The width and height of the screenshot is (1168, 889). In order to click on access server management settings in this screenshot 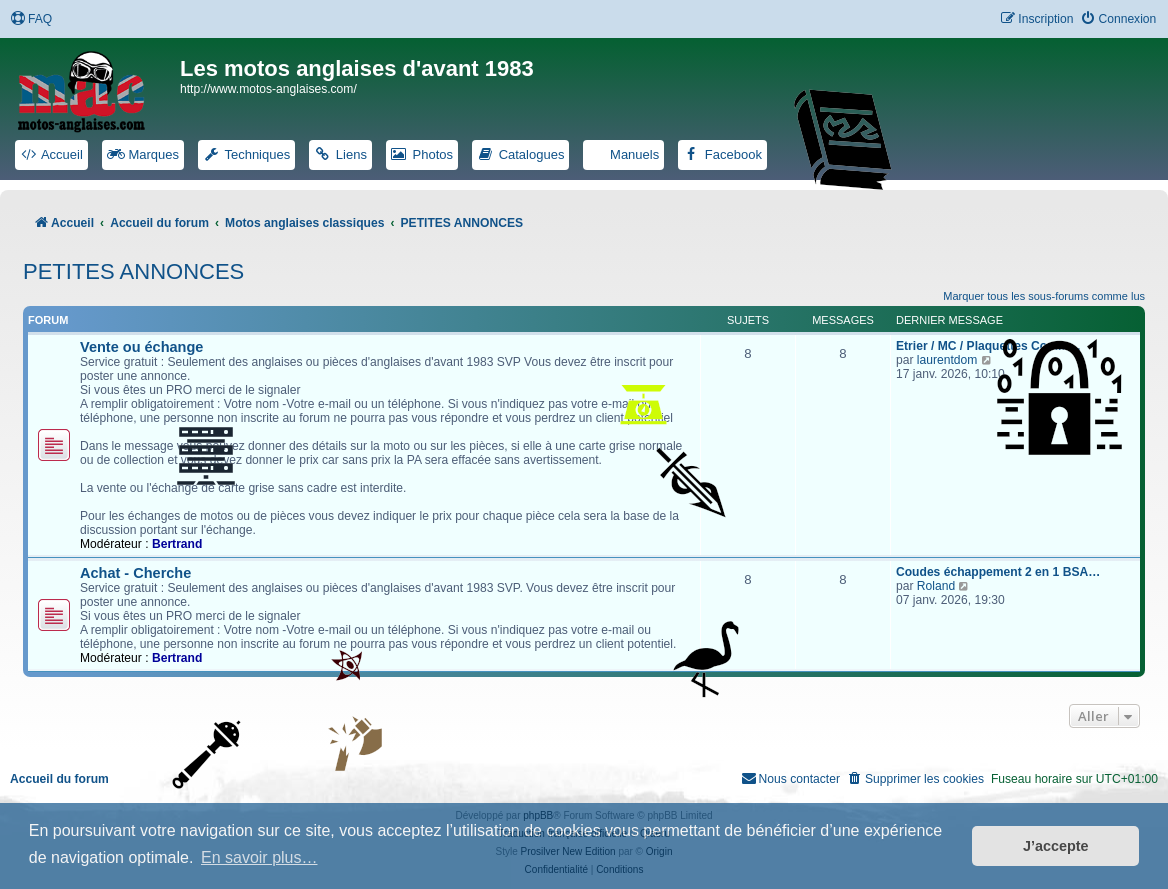, I will do `click(206, 456)`.